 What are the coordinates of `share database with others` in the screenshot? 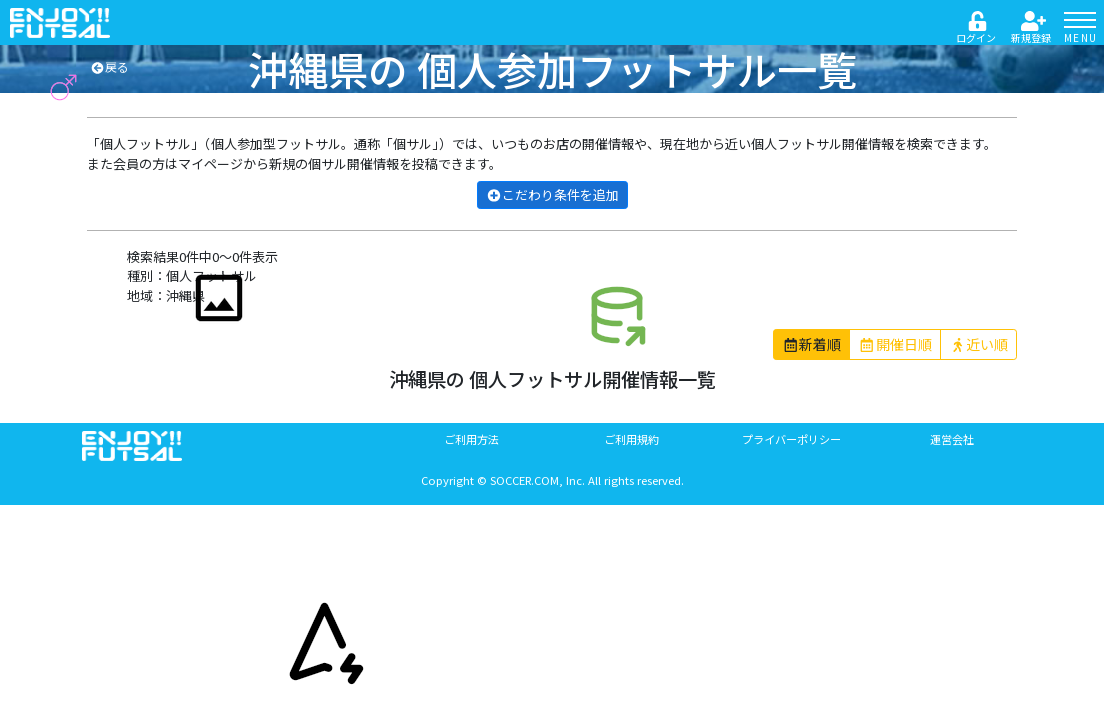 It's located at (617, 315).